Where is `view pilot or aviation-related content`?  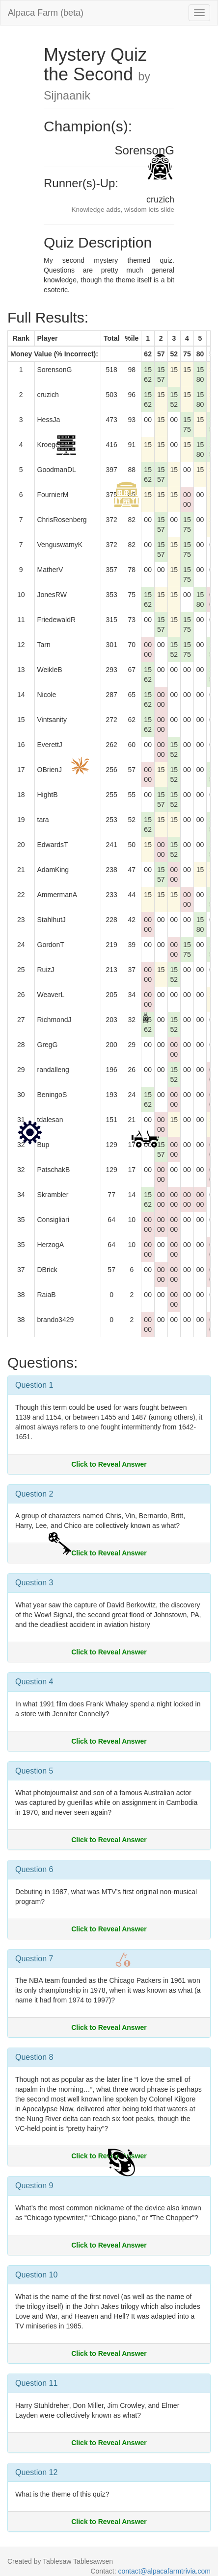 view pilot or aviation-related content is located at coordinates (160, 167).